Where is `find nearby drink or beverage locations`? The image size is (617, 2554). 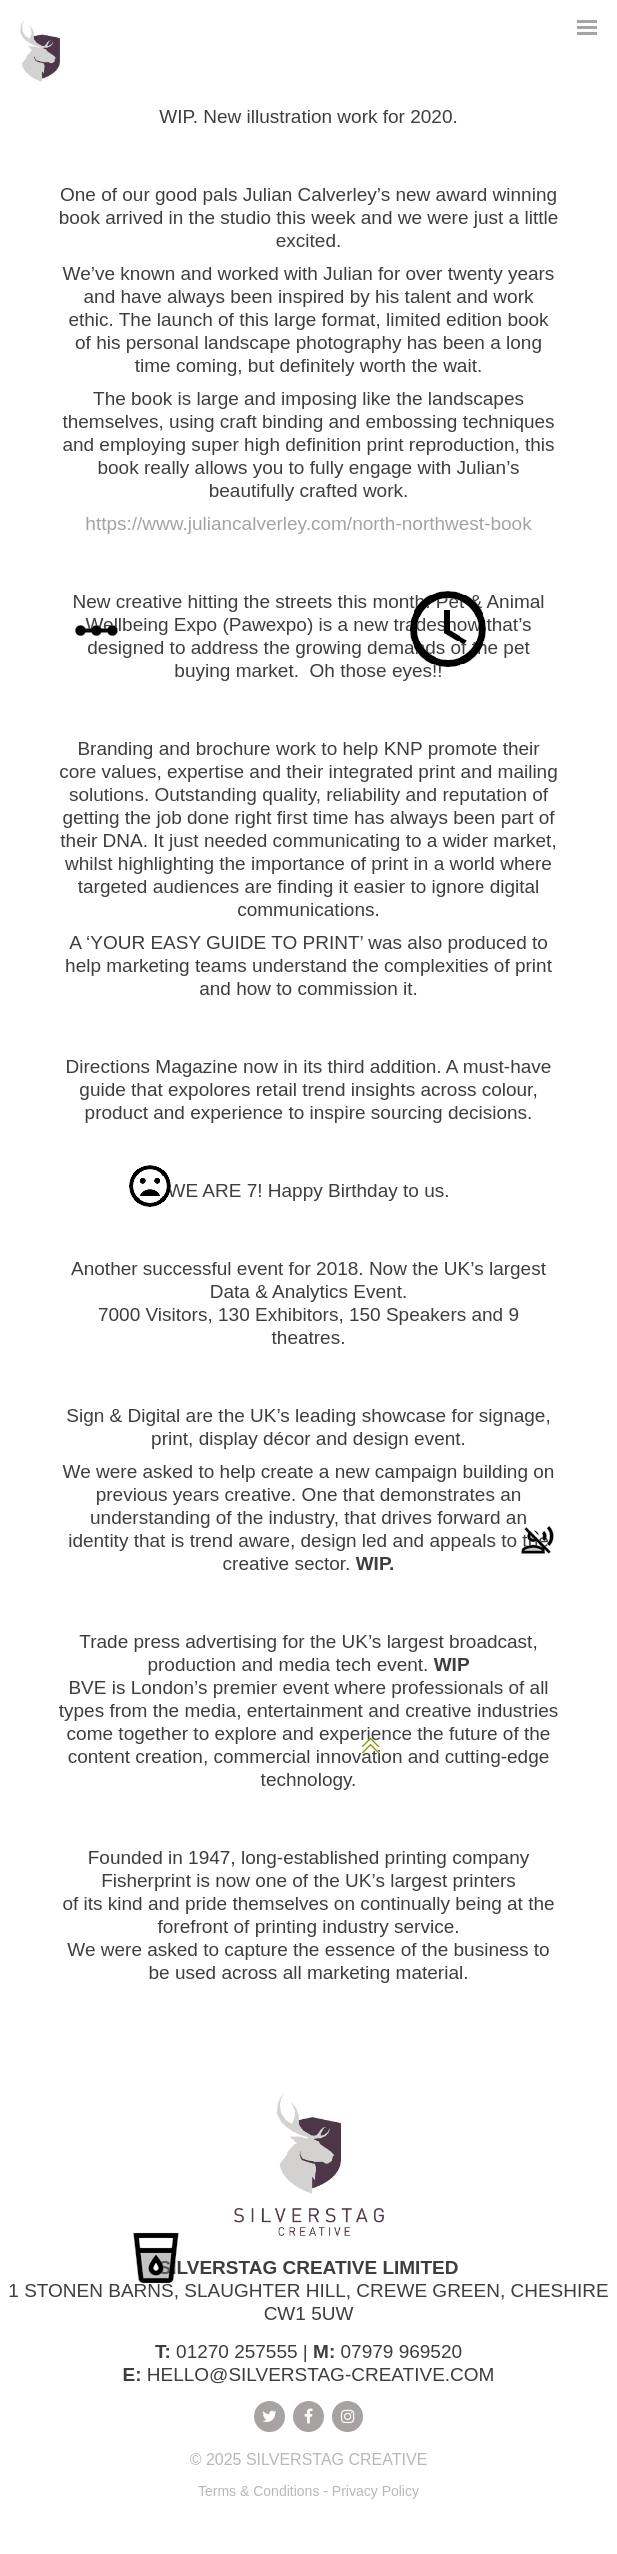
find nearby drink or beverage locations is located at coordinates (156, 2258).